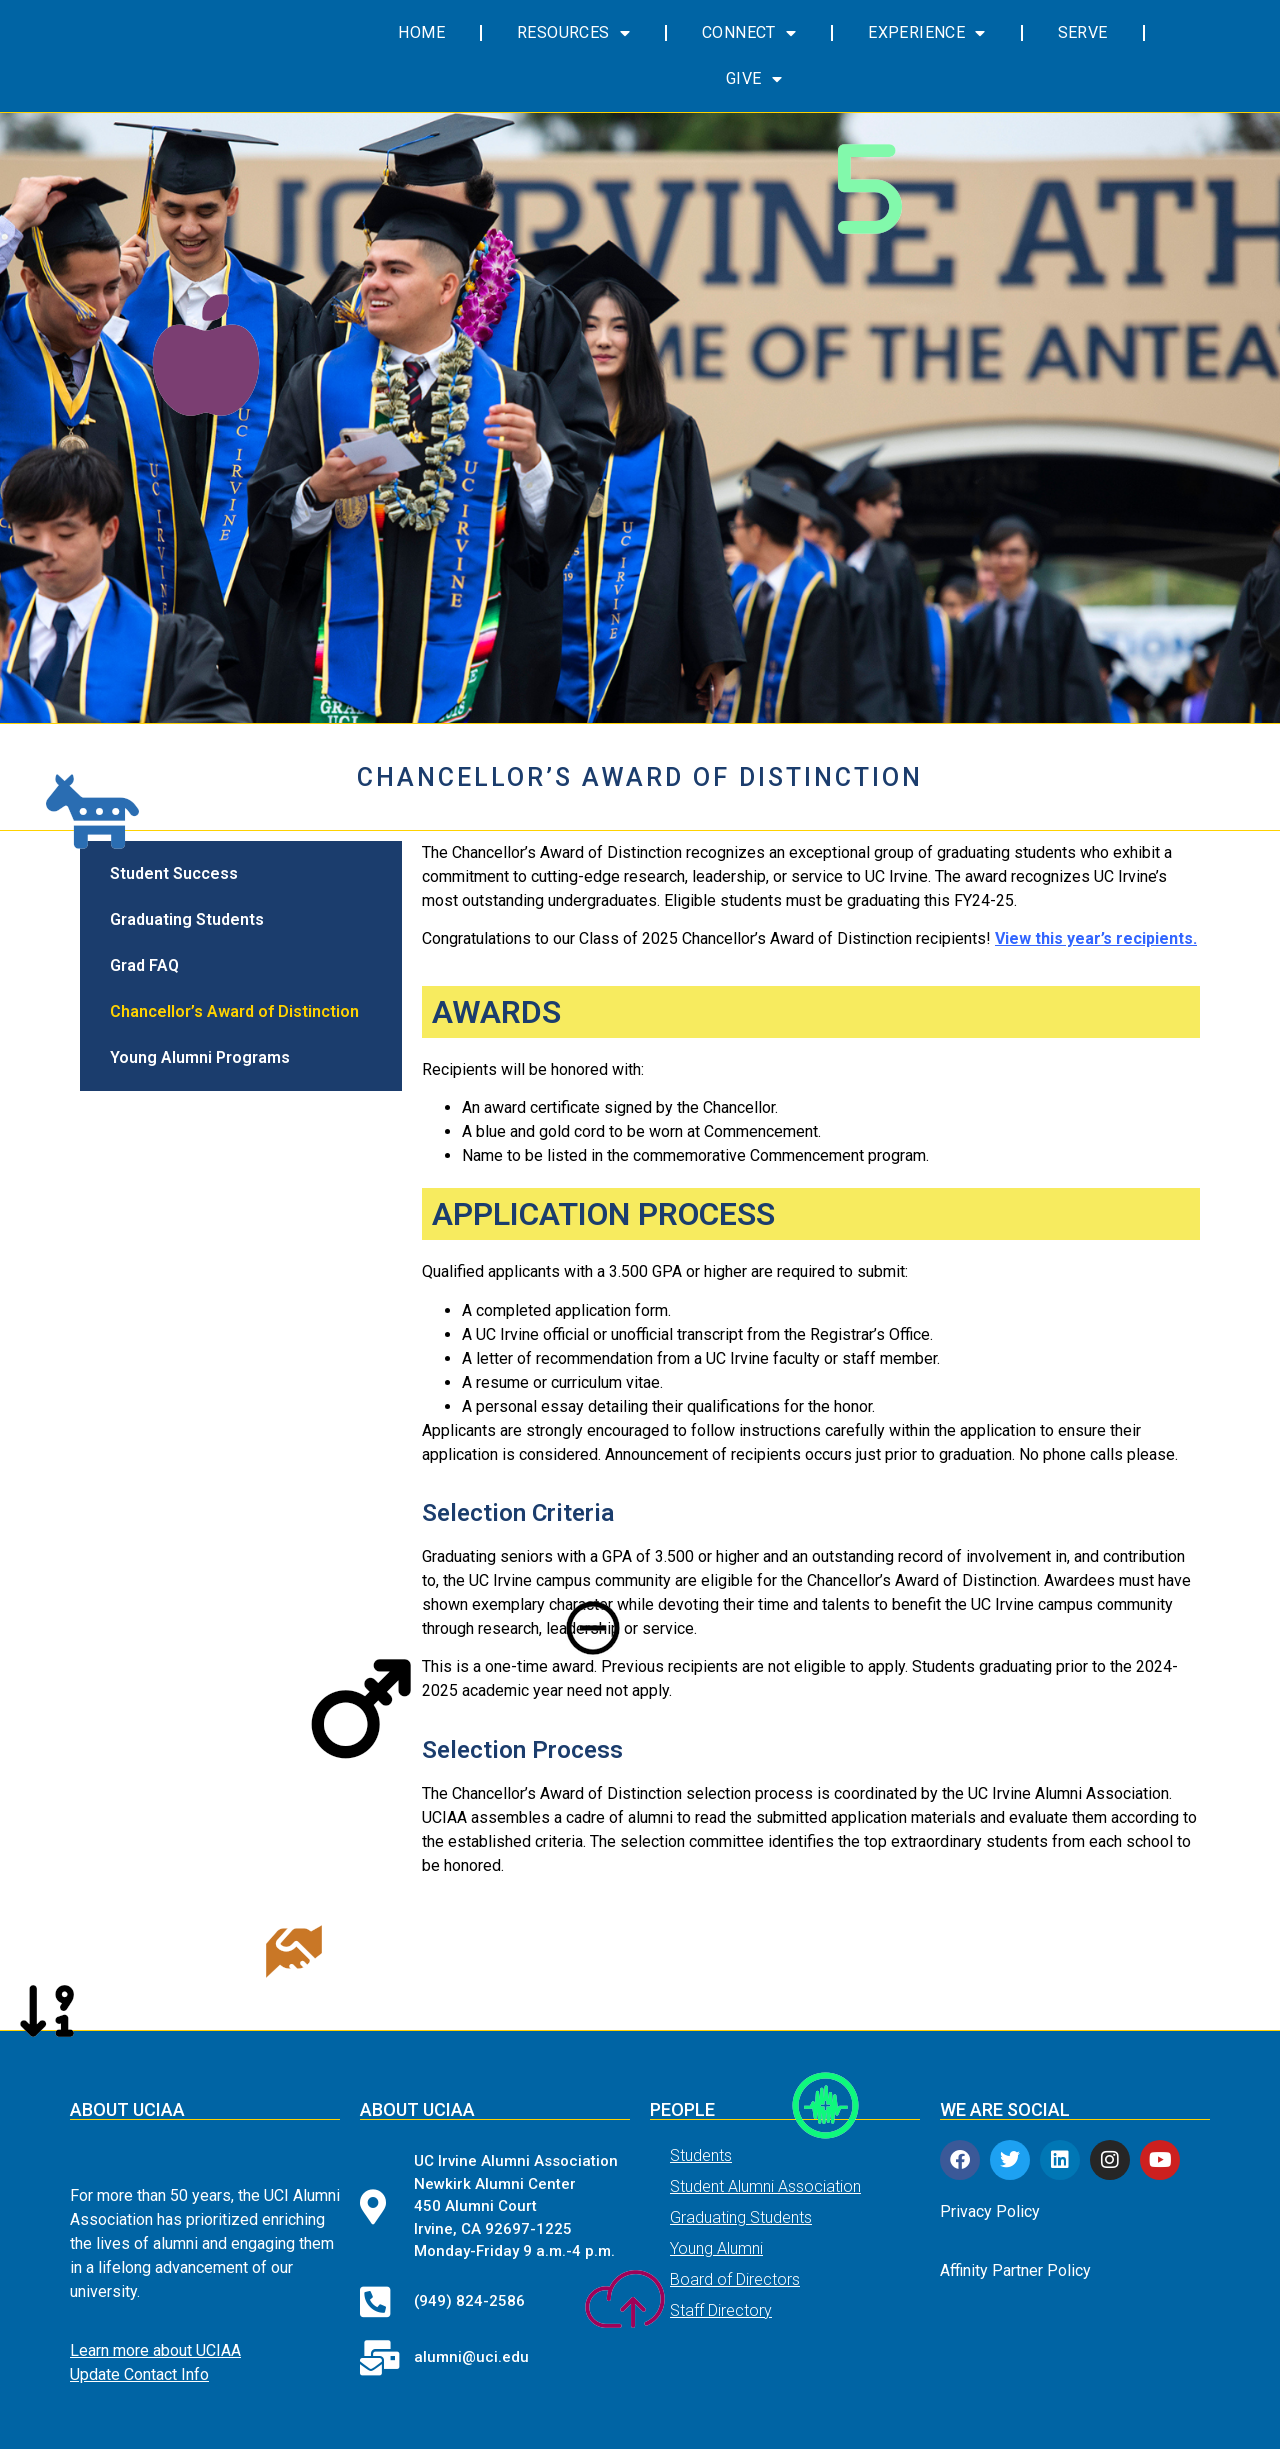  I want to click on indicates the number five in a list or count, so click(870, 189).